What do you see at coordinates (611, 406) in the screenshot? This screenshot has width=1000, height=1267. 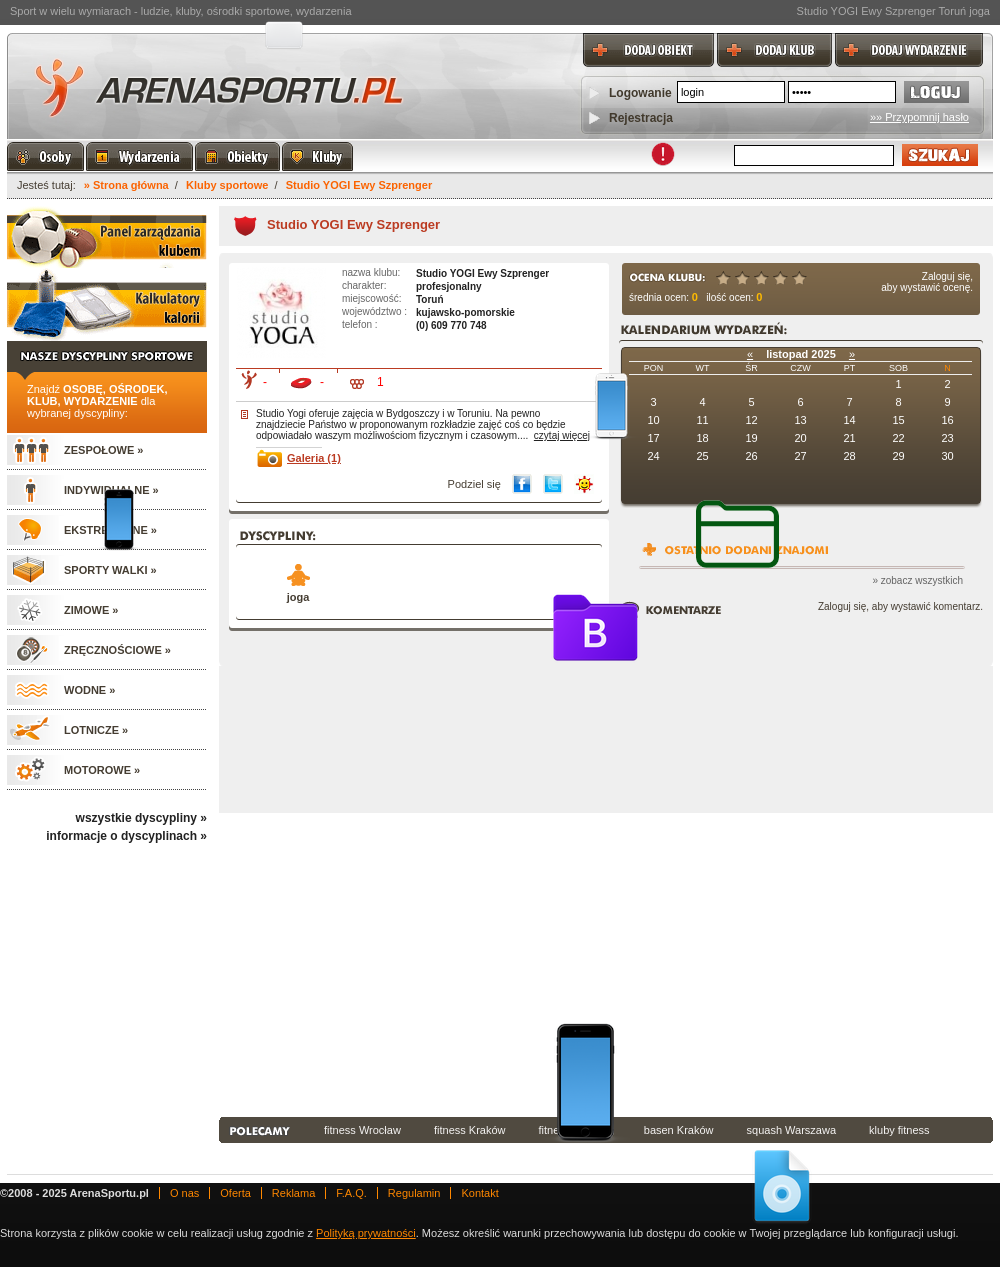 I see `view connected iPhone device` at bounding box center [611, 406].